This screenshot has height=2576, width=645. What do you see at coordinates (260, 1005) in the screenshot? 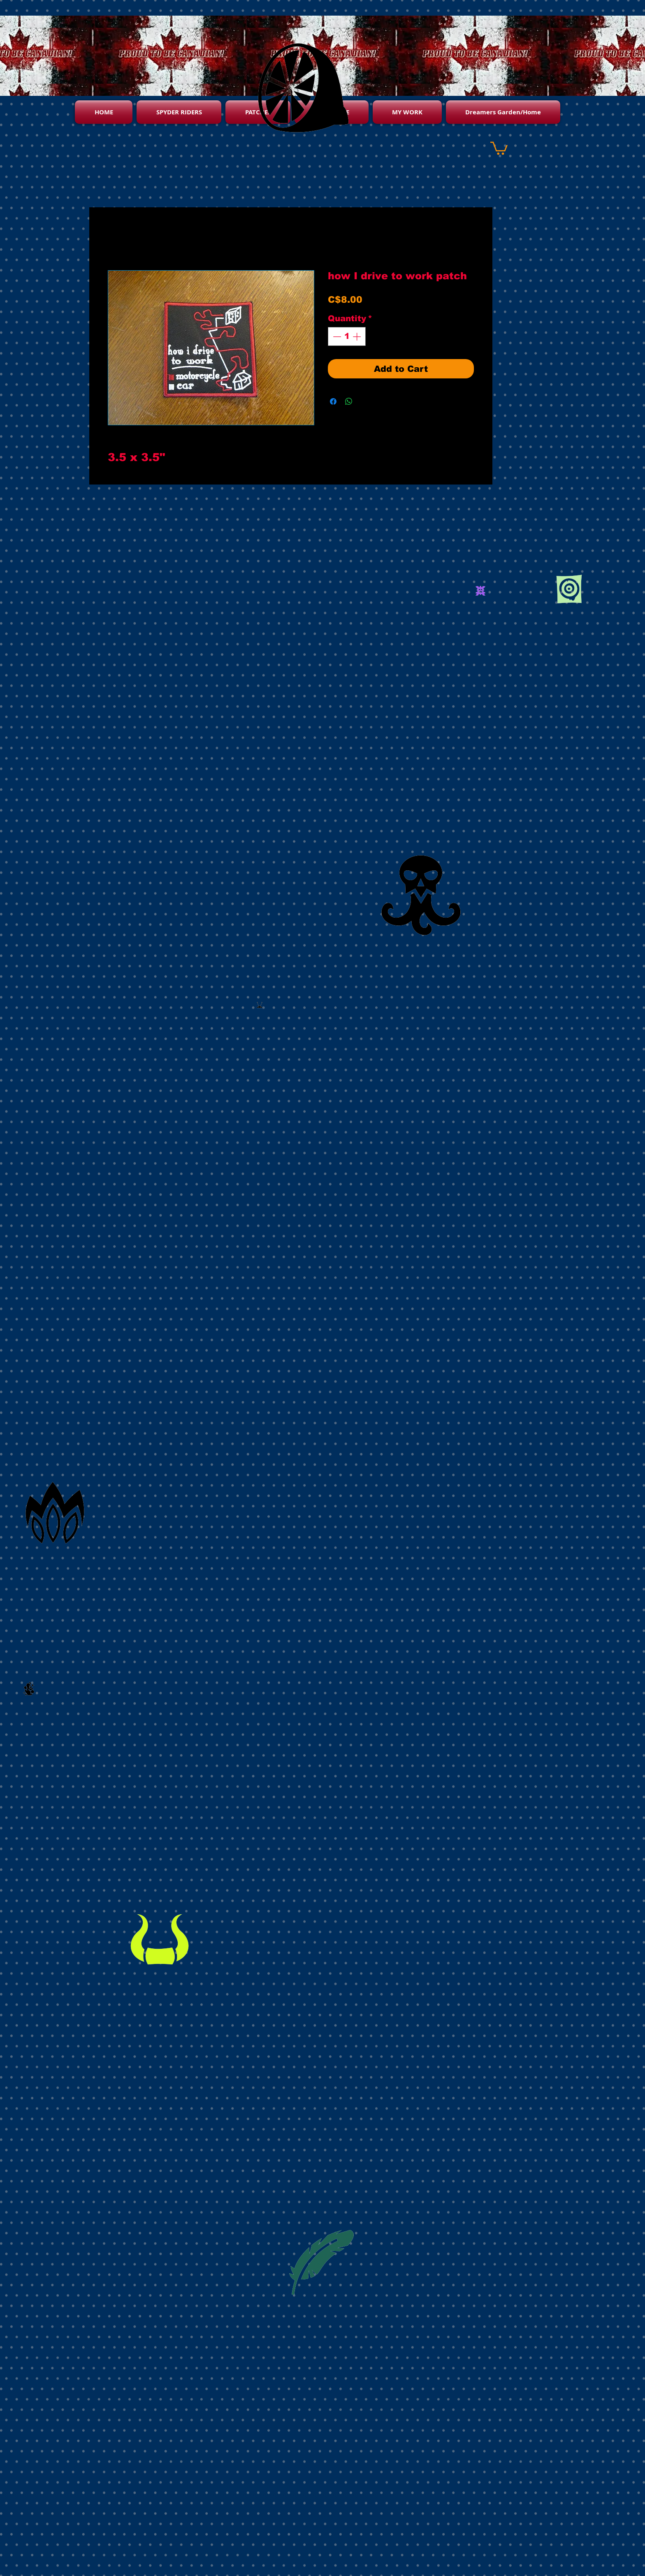
I see `indicates slow loading or processing speed` at bounding box center [260, 1005].